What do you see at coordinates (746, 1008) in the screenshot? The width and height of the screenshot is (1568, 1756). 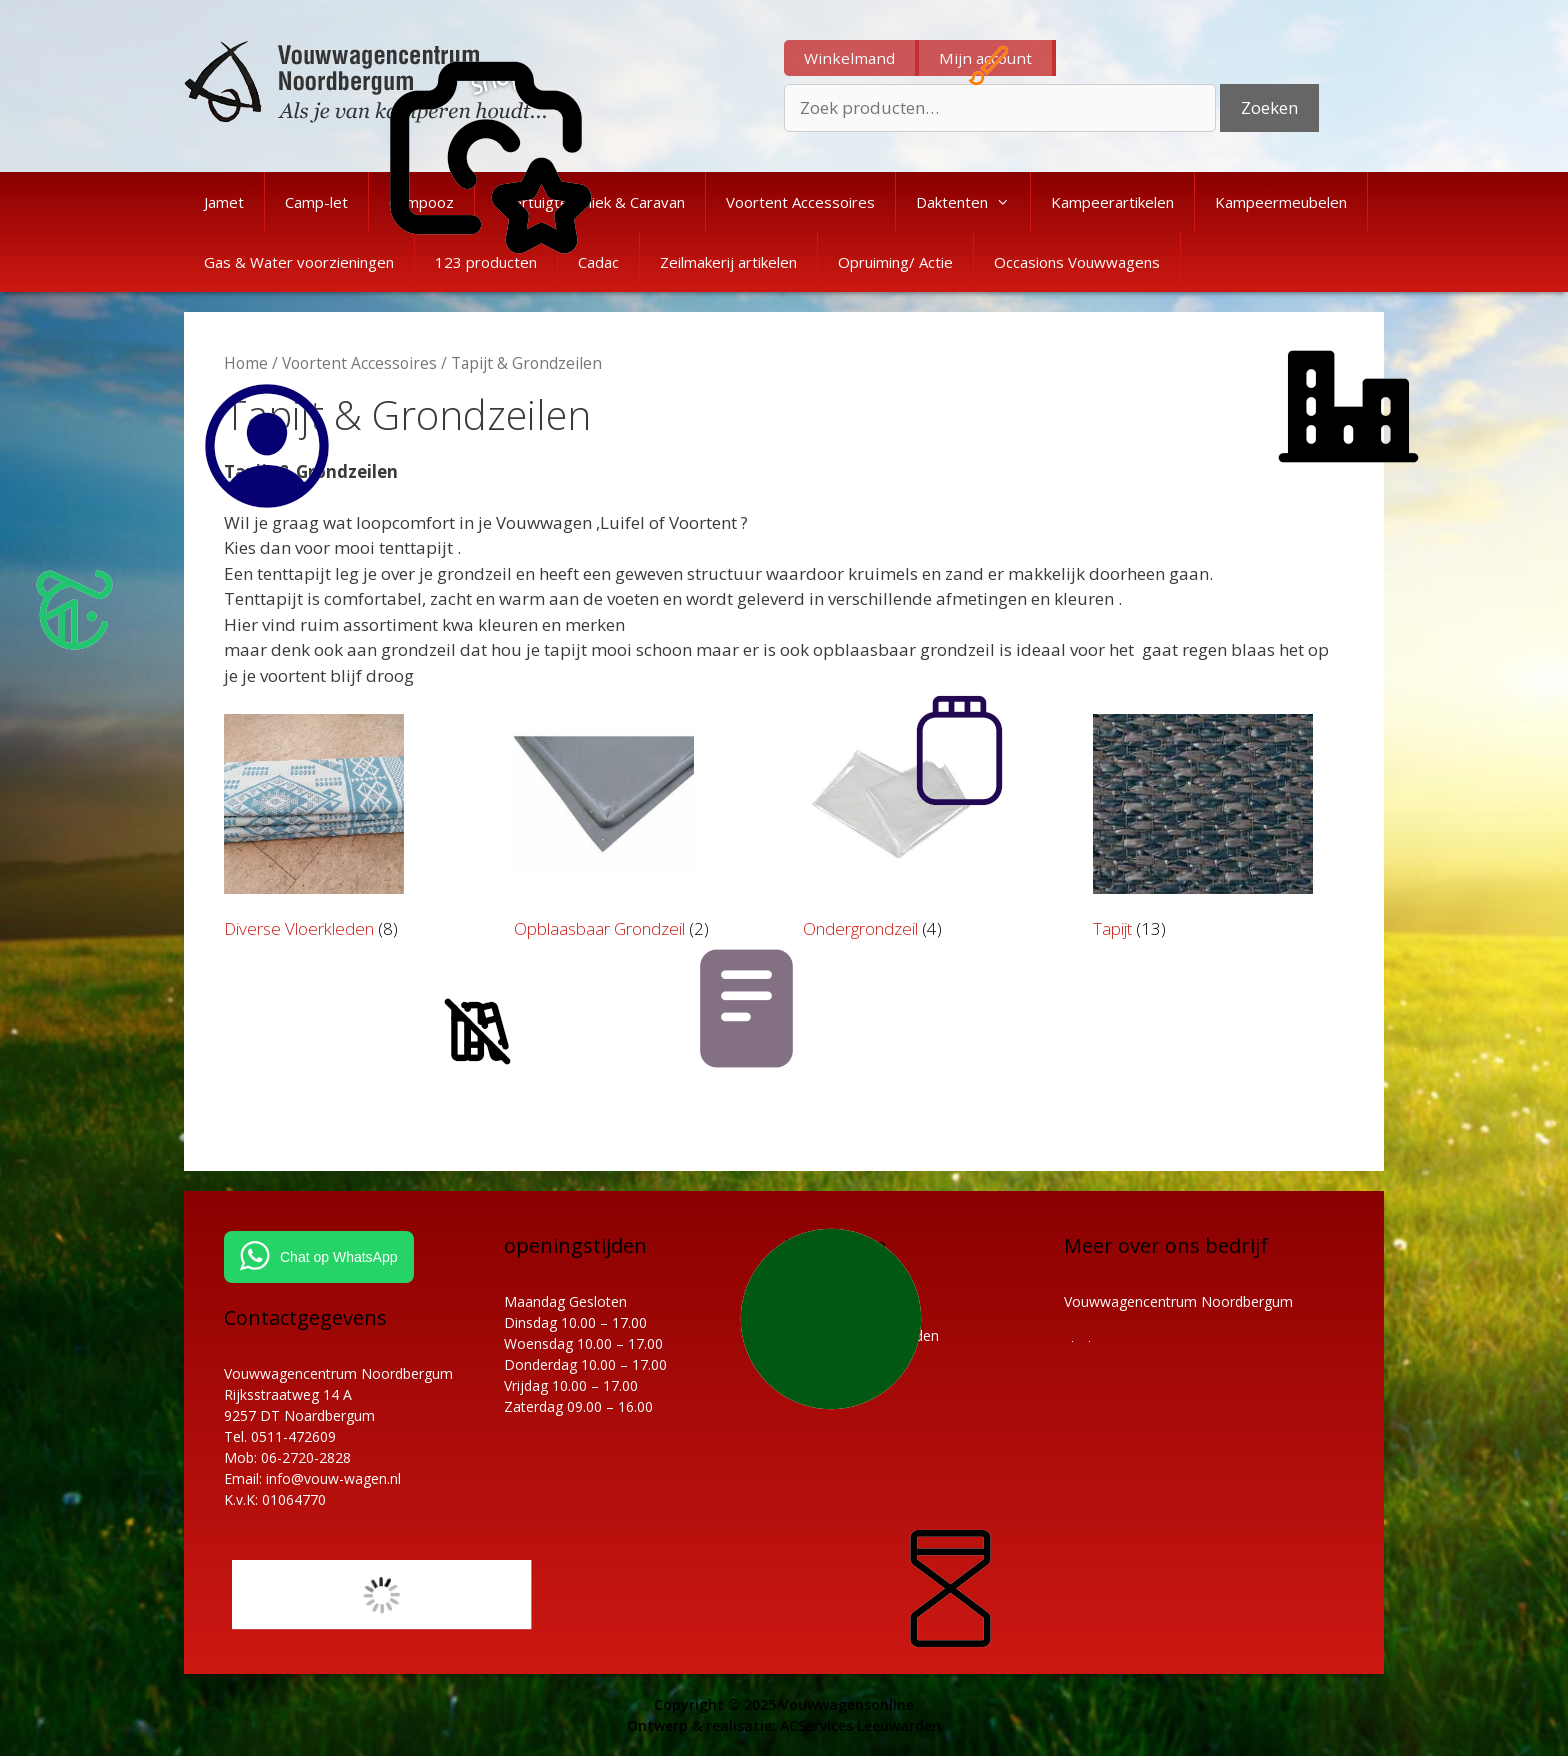 I see `open reader mode for distraction-free viewing` at bounding box center [746, 1008].